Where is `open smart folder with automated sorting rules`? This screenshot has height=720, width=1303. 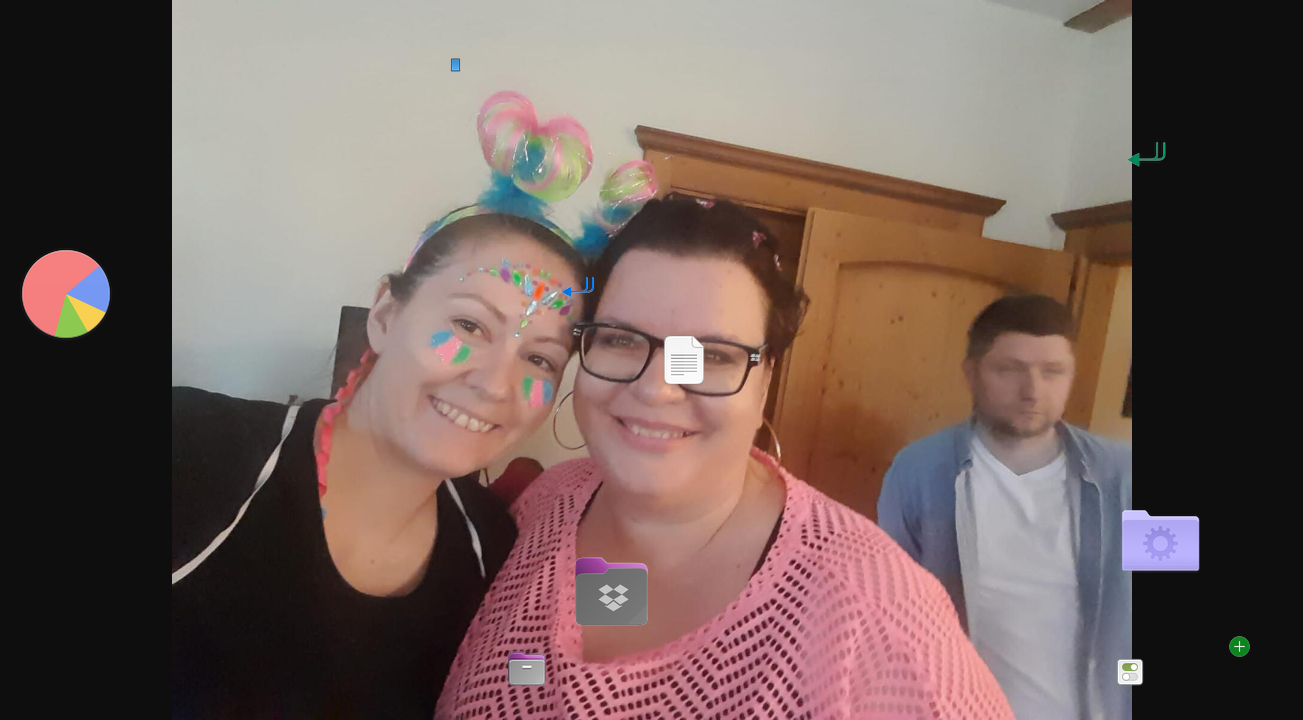
open smart folder with automated sorting rules is located at coordinates (1160, 540).